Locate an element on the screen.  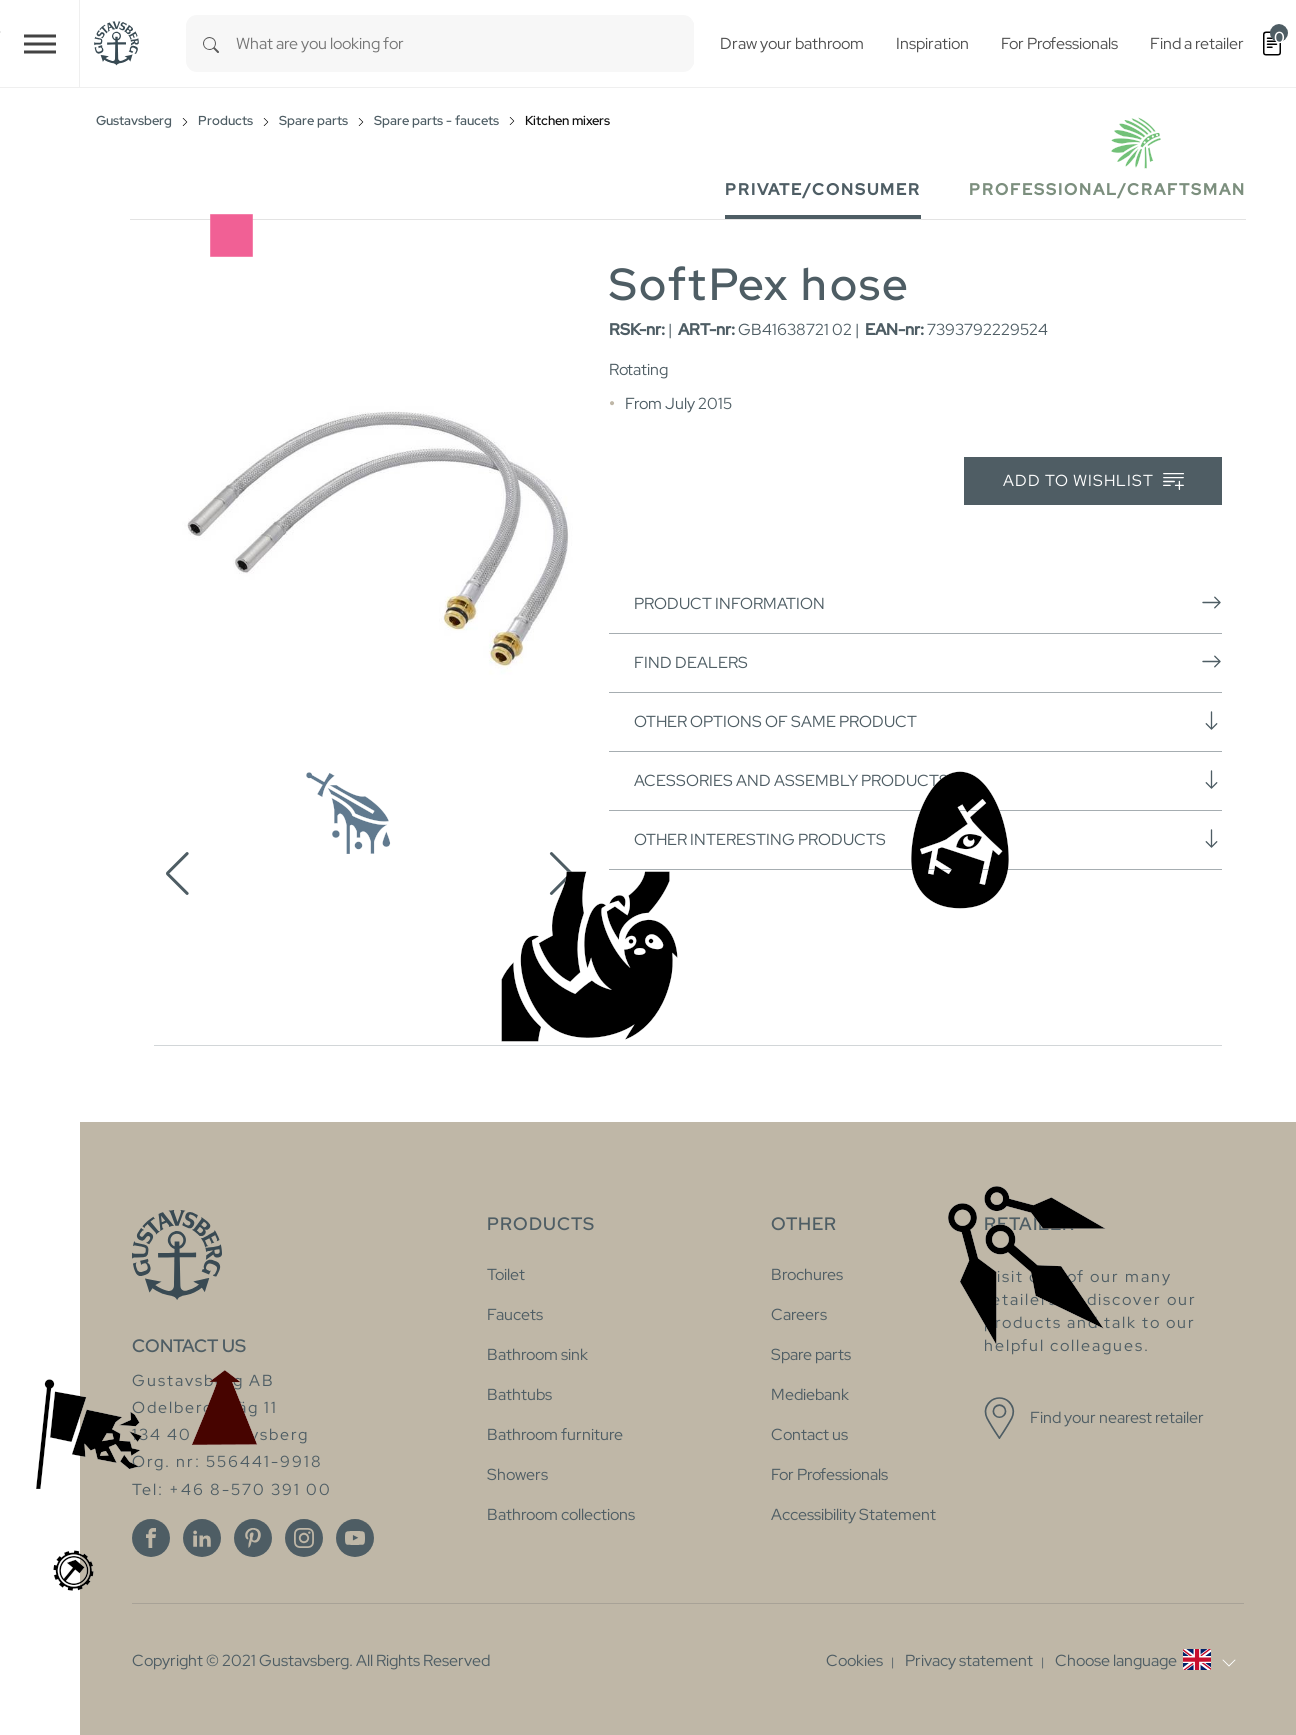
increase thrust or acceleration is located at coordinates (224, 1407).